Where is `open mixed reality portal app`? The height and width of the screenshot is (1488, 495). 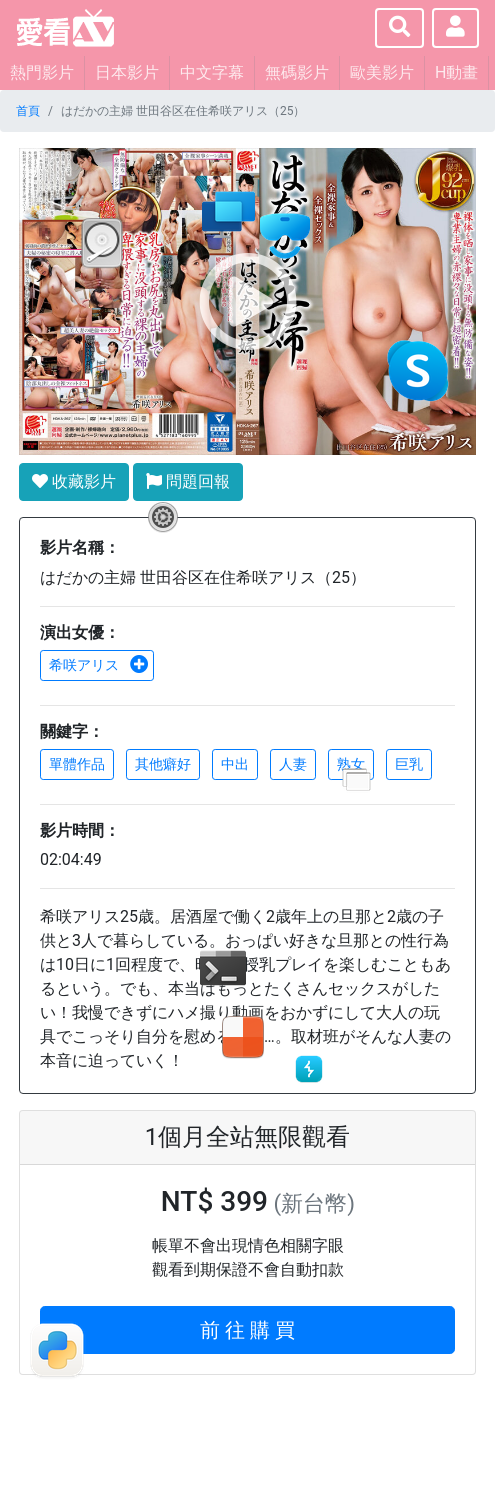 open mixed reality portal app is located at coordinates (285, 236).